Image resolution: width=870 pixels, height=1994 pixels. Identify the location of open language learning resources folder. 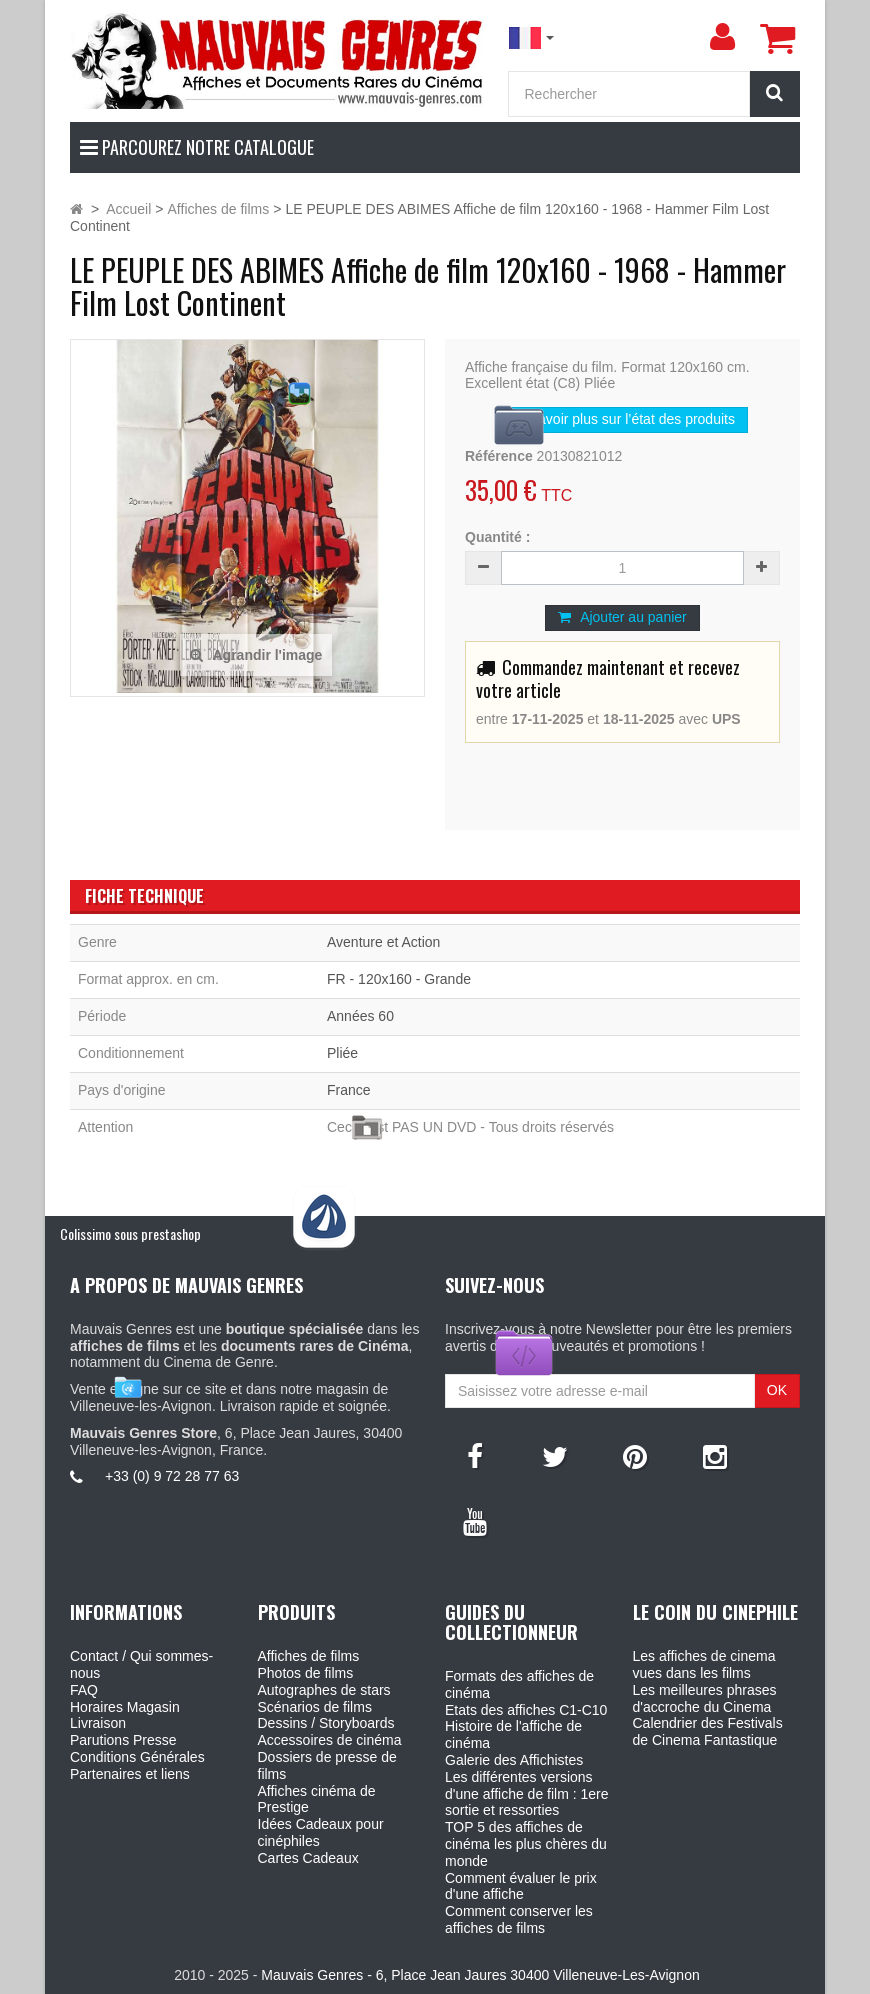
(128, 1388).